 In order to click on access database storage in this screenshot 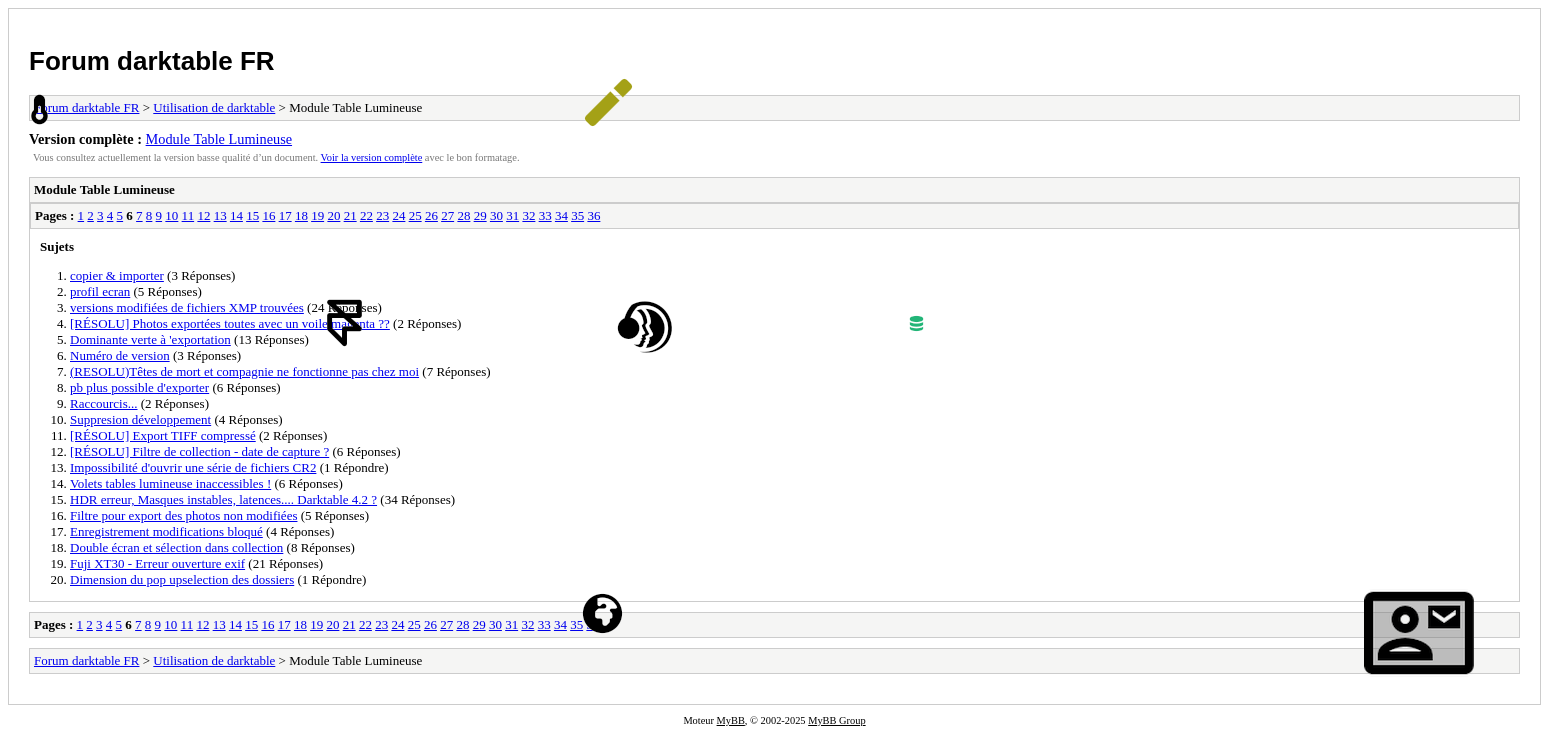, I will do `click(916, 323)`.